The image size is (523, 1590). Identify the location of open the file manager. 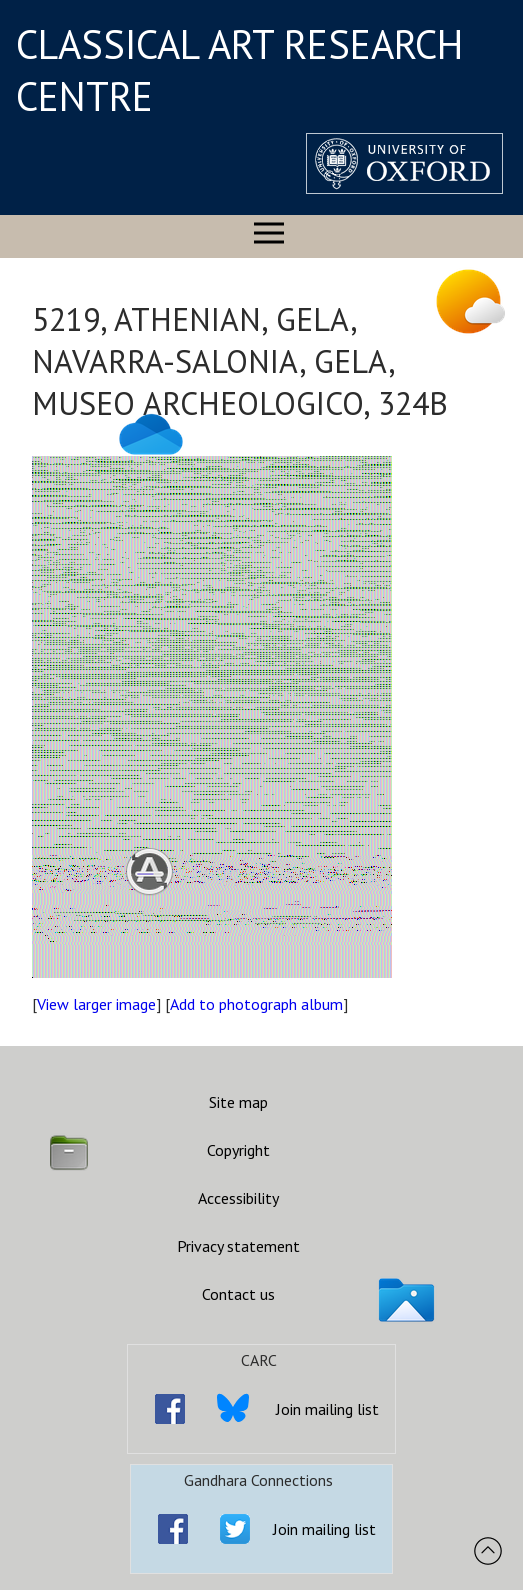
(69, 1152).